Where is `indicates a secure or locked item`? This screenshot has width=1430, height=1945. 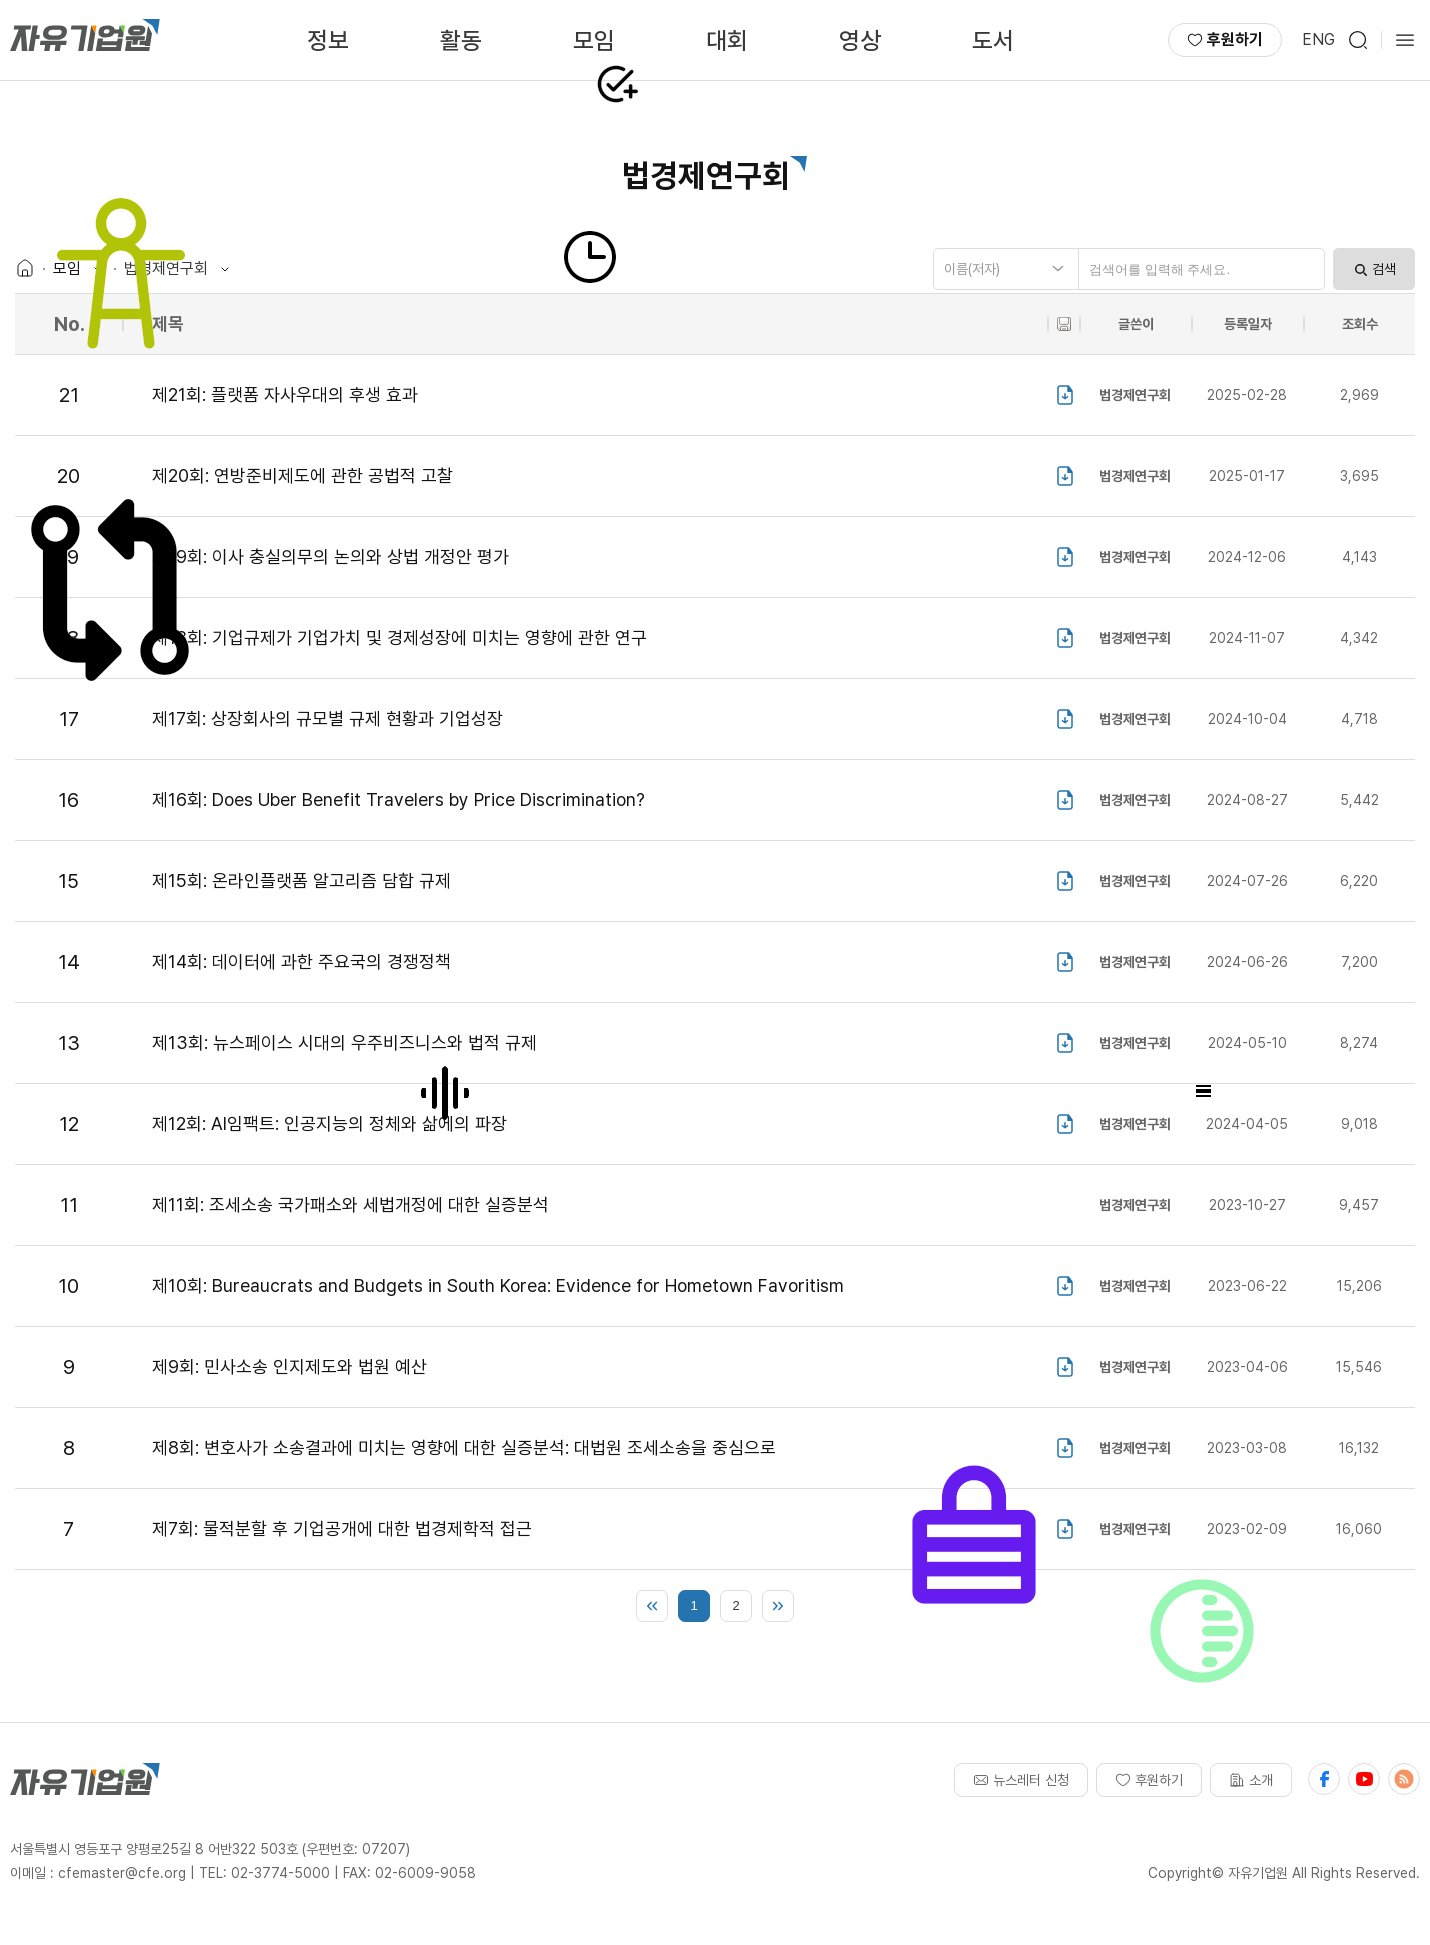 indicates a secure or locked item is located at coordinates (974, 1542).